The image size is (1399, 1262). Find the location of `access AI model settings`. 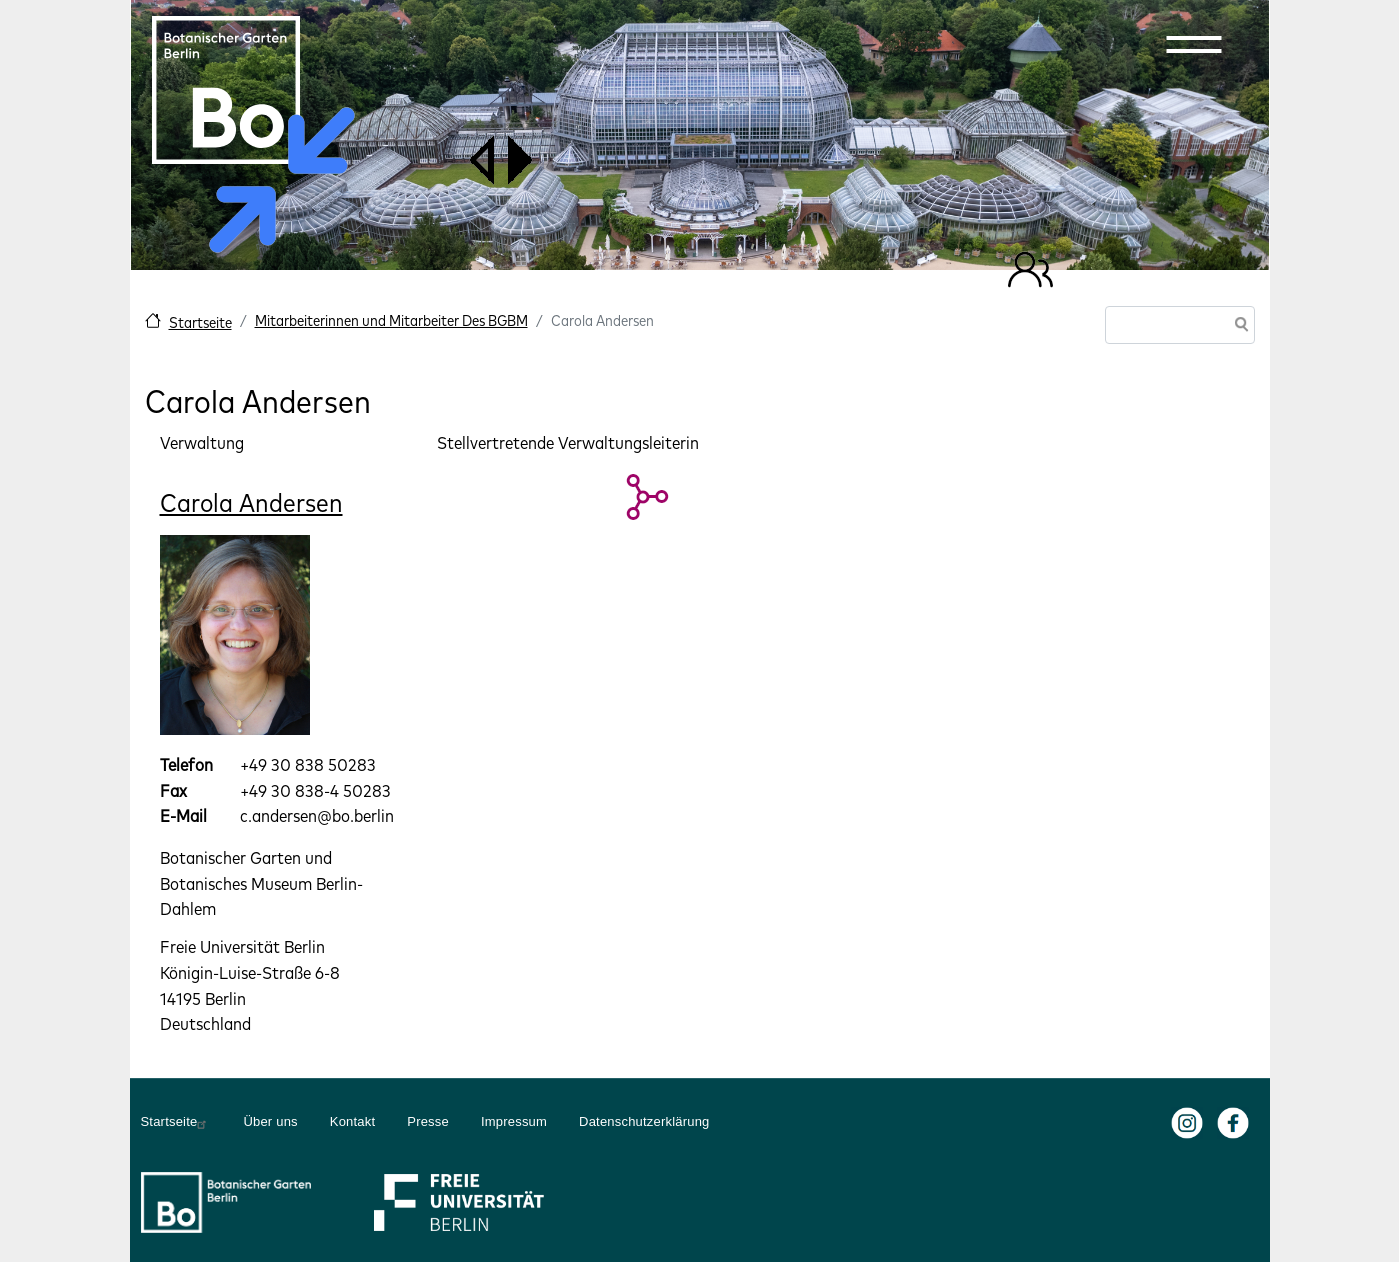

access AI model settings is located at coordinates (647, 497).